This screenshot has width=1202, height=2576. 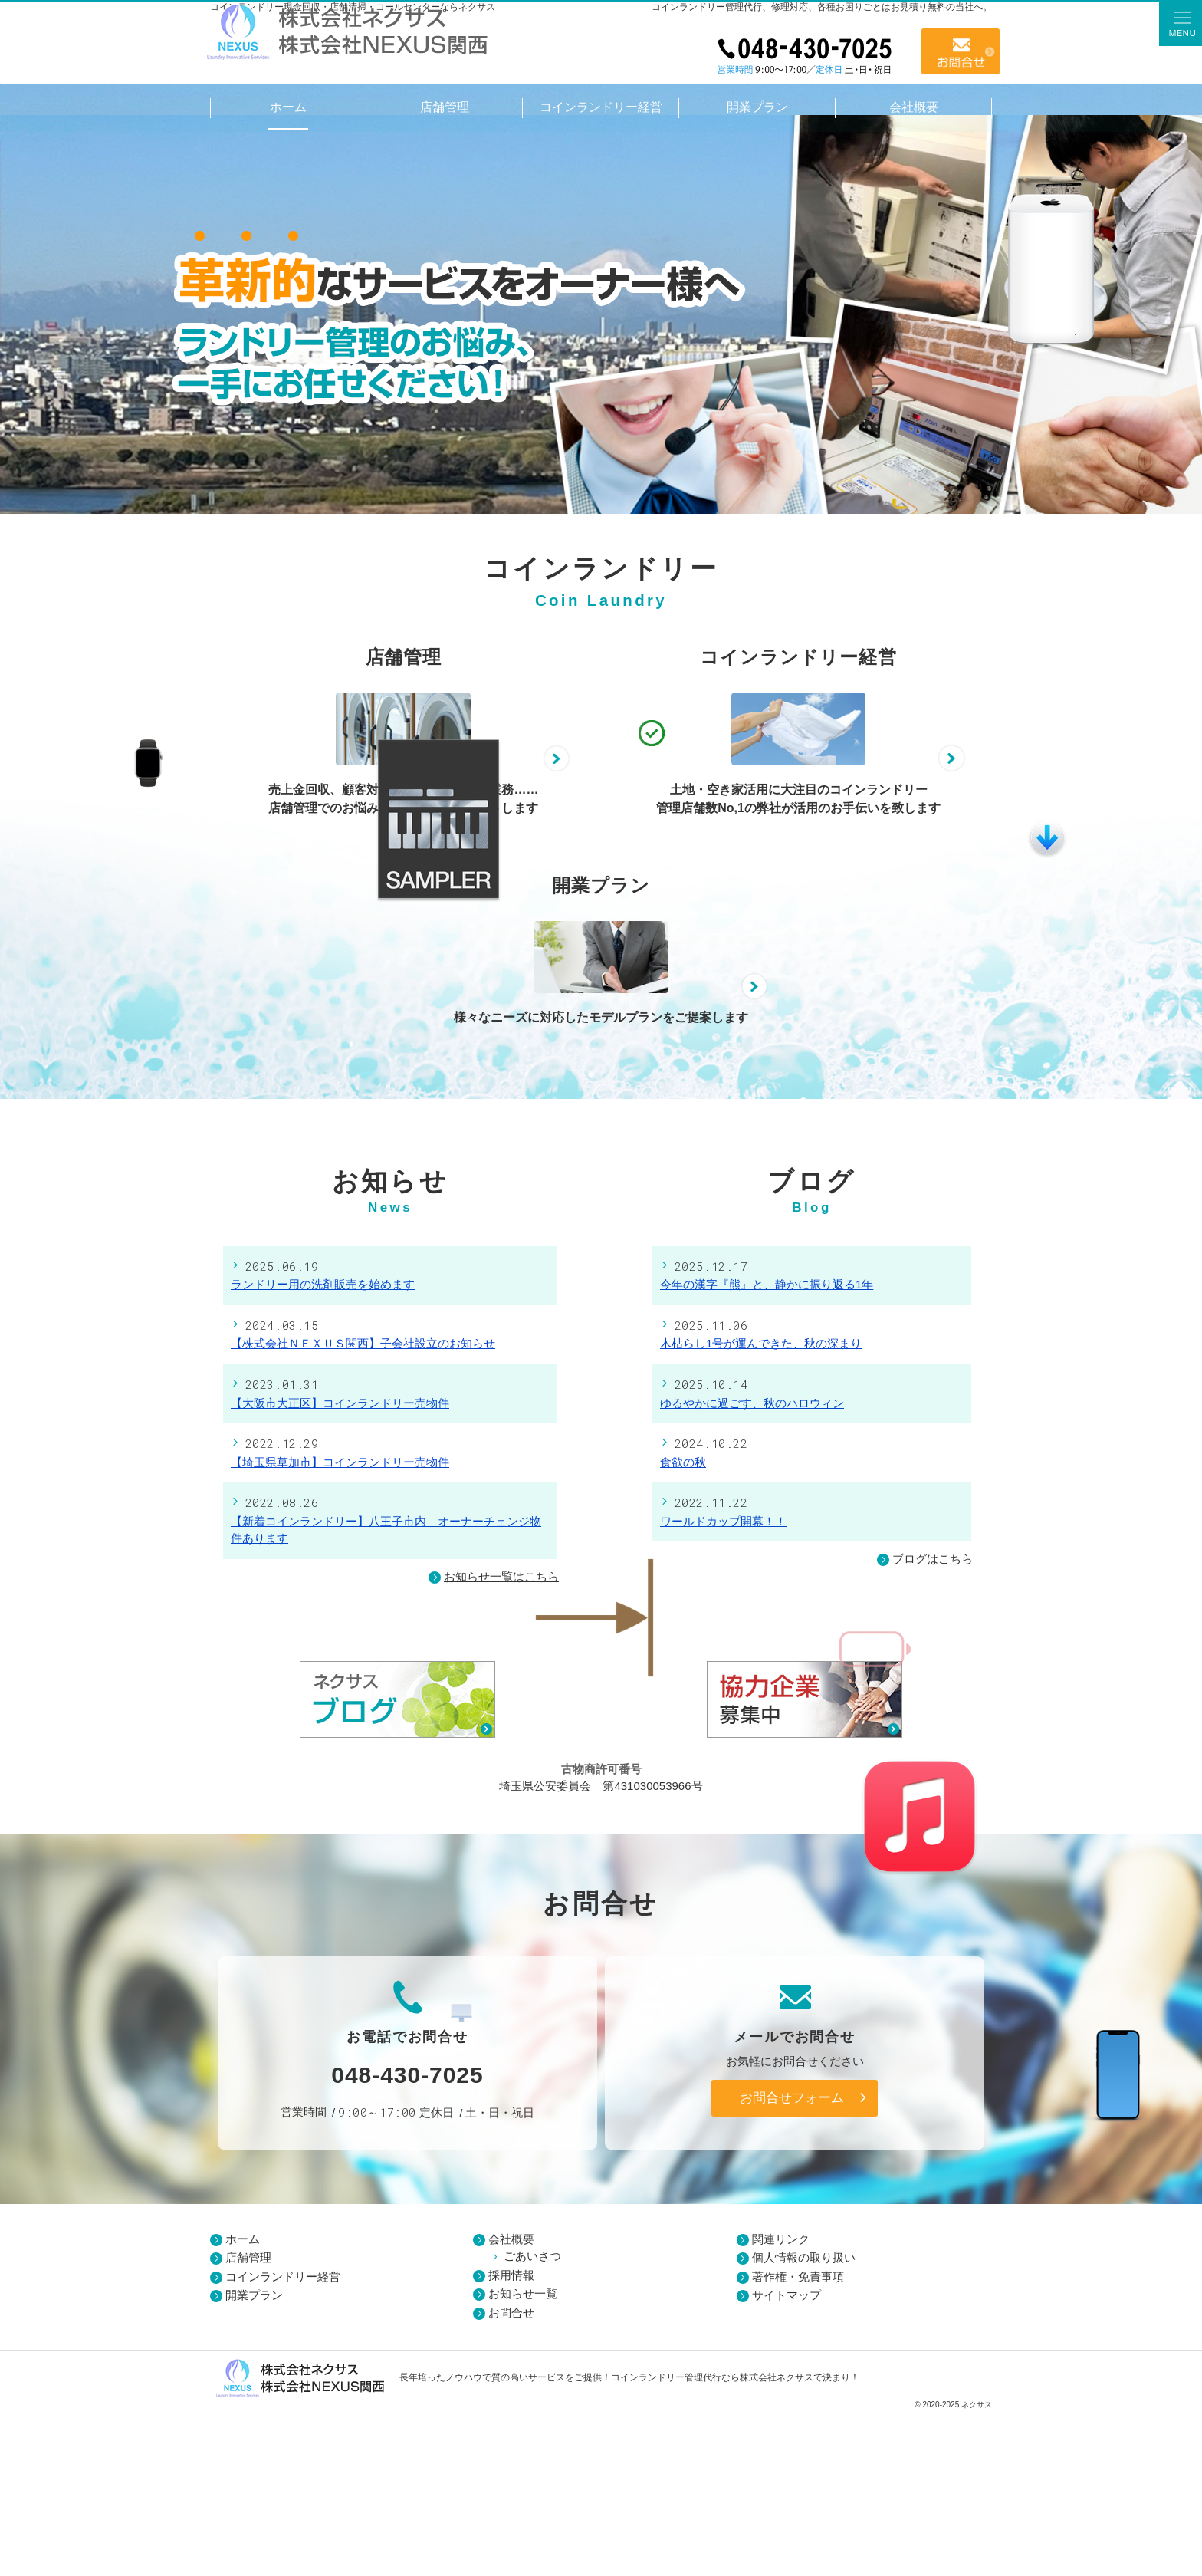 I want to click on indicates a blue iMac device in your system, so click(x=461, y=2012).